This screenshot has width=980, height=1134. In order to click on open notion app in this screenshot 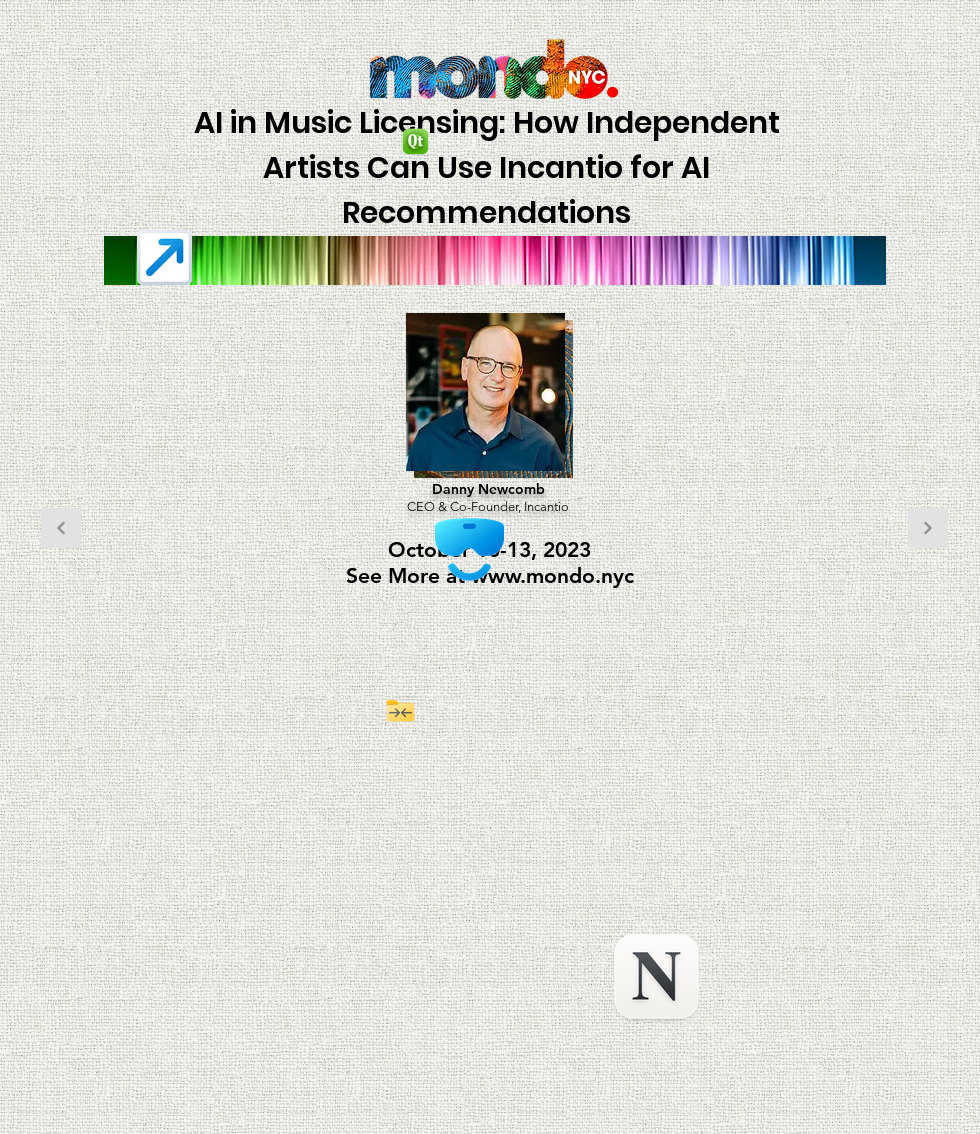, I will do `click(656, 976)`.